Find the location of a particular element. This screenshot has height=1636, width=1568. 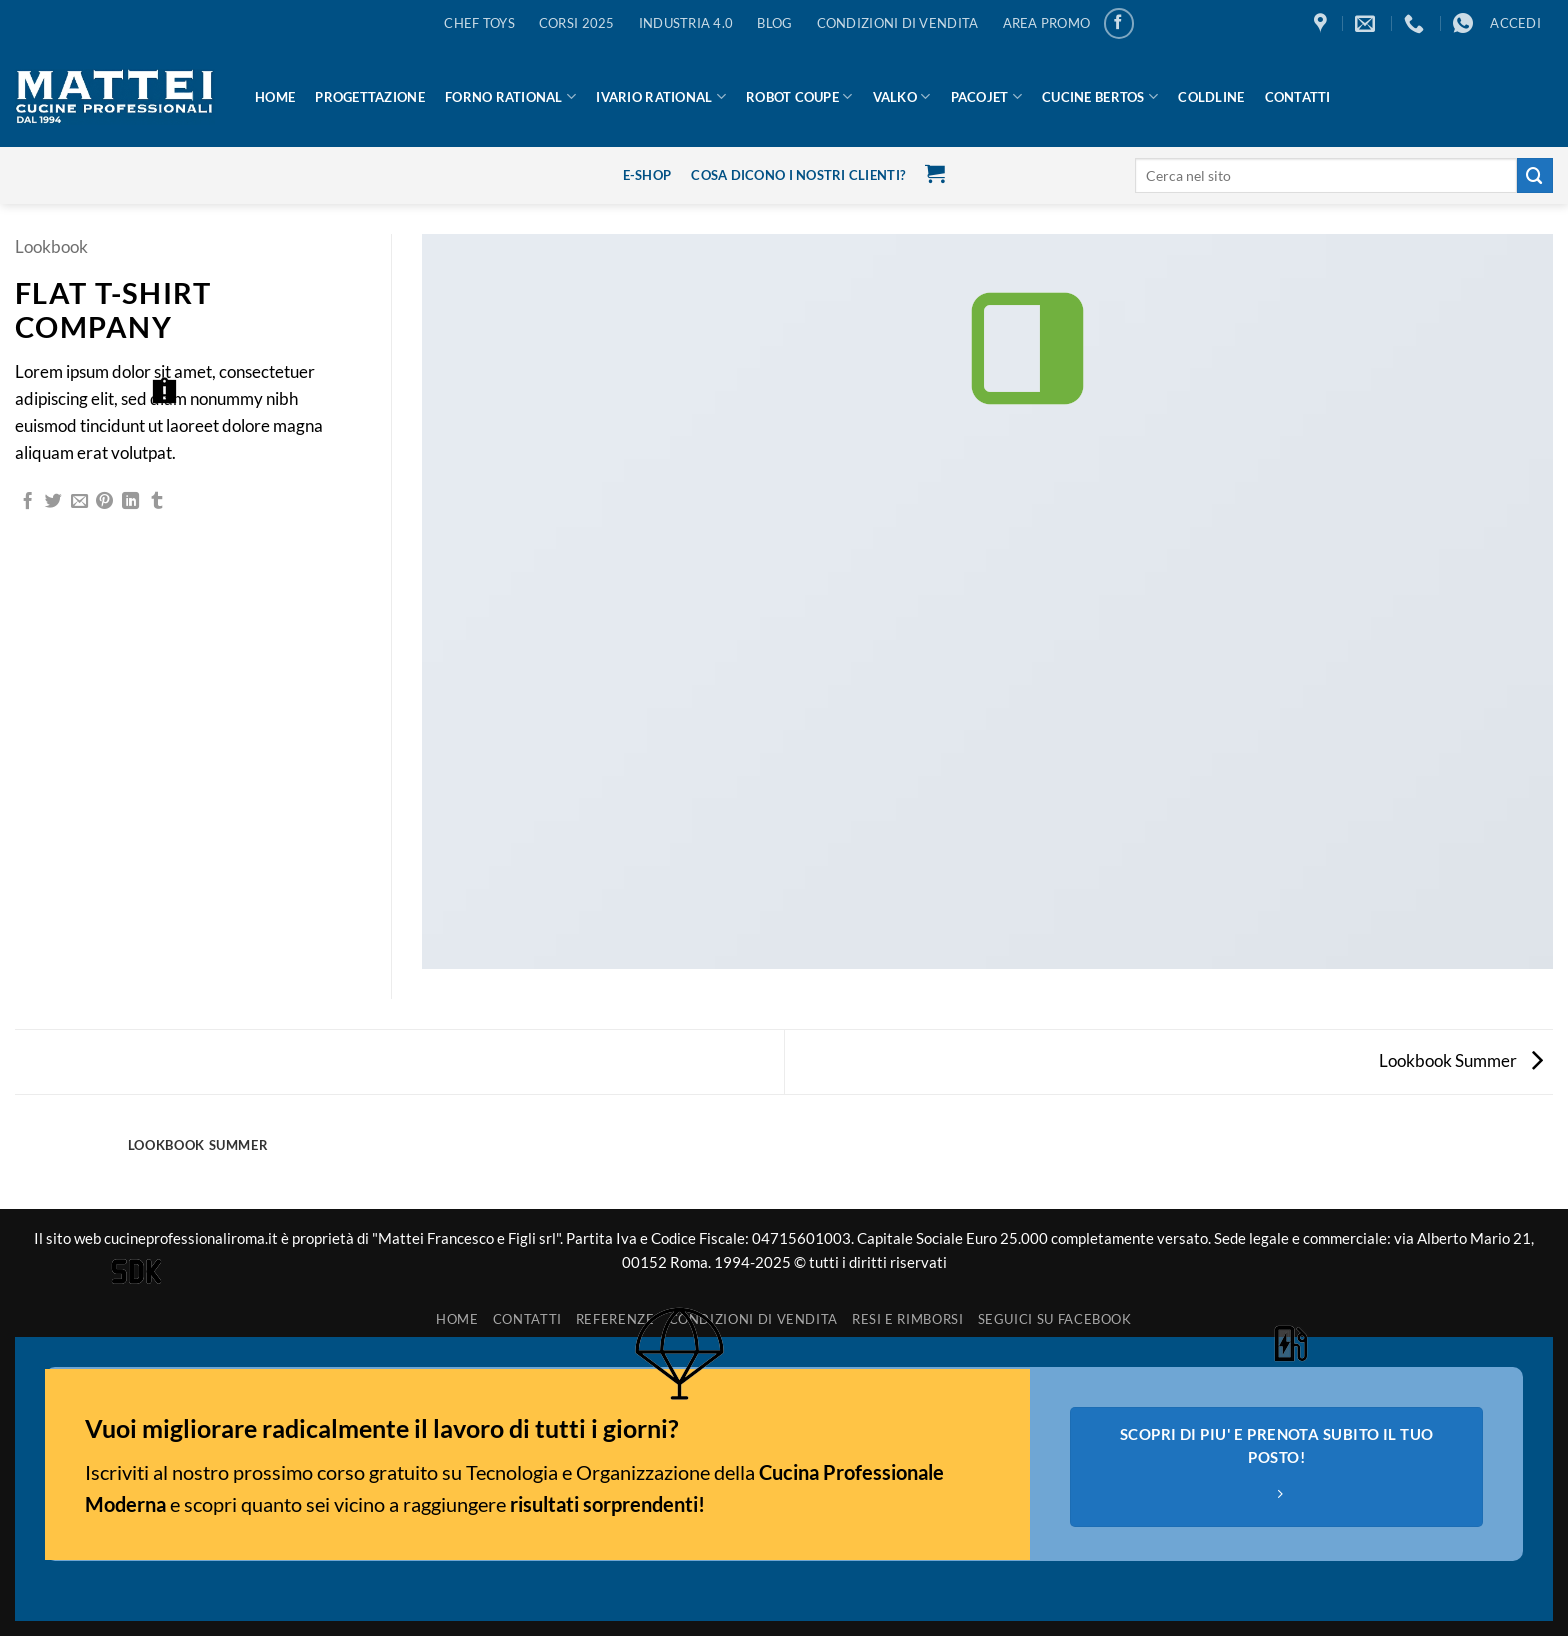

access software development kit resources is located at coordinates (136, 1271).